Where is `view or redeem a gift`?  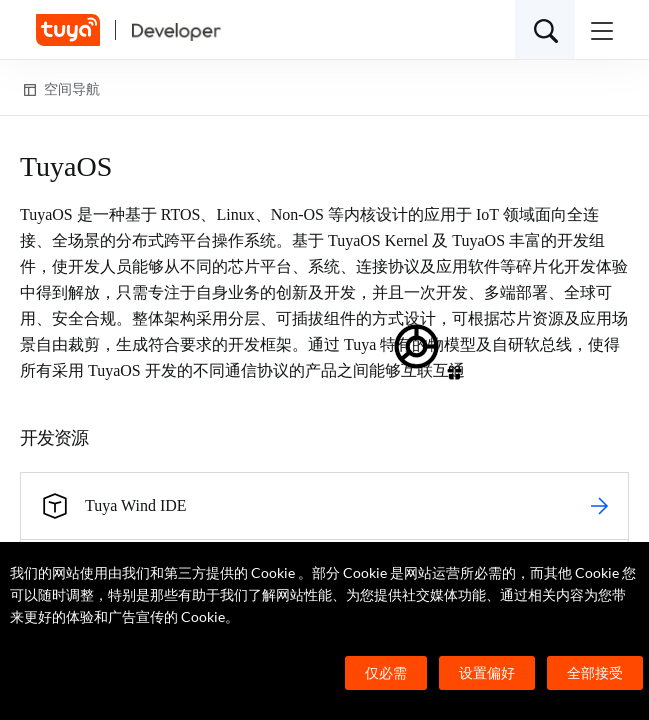 view or redeem a gift is located at coordinates (454, 372).